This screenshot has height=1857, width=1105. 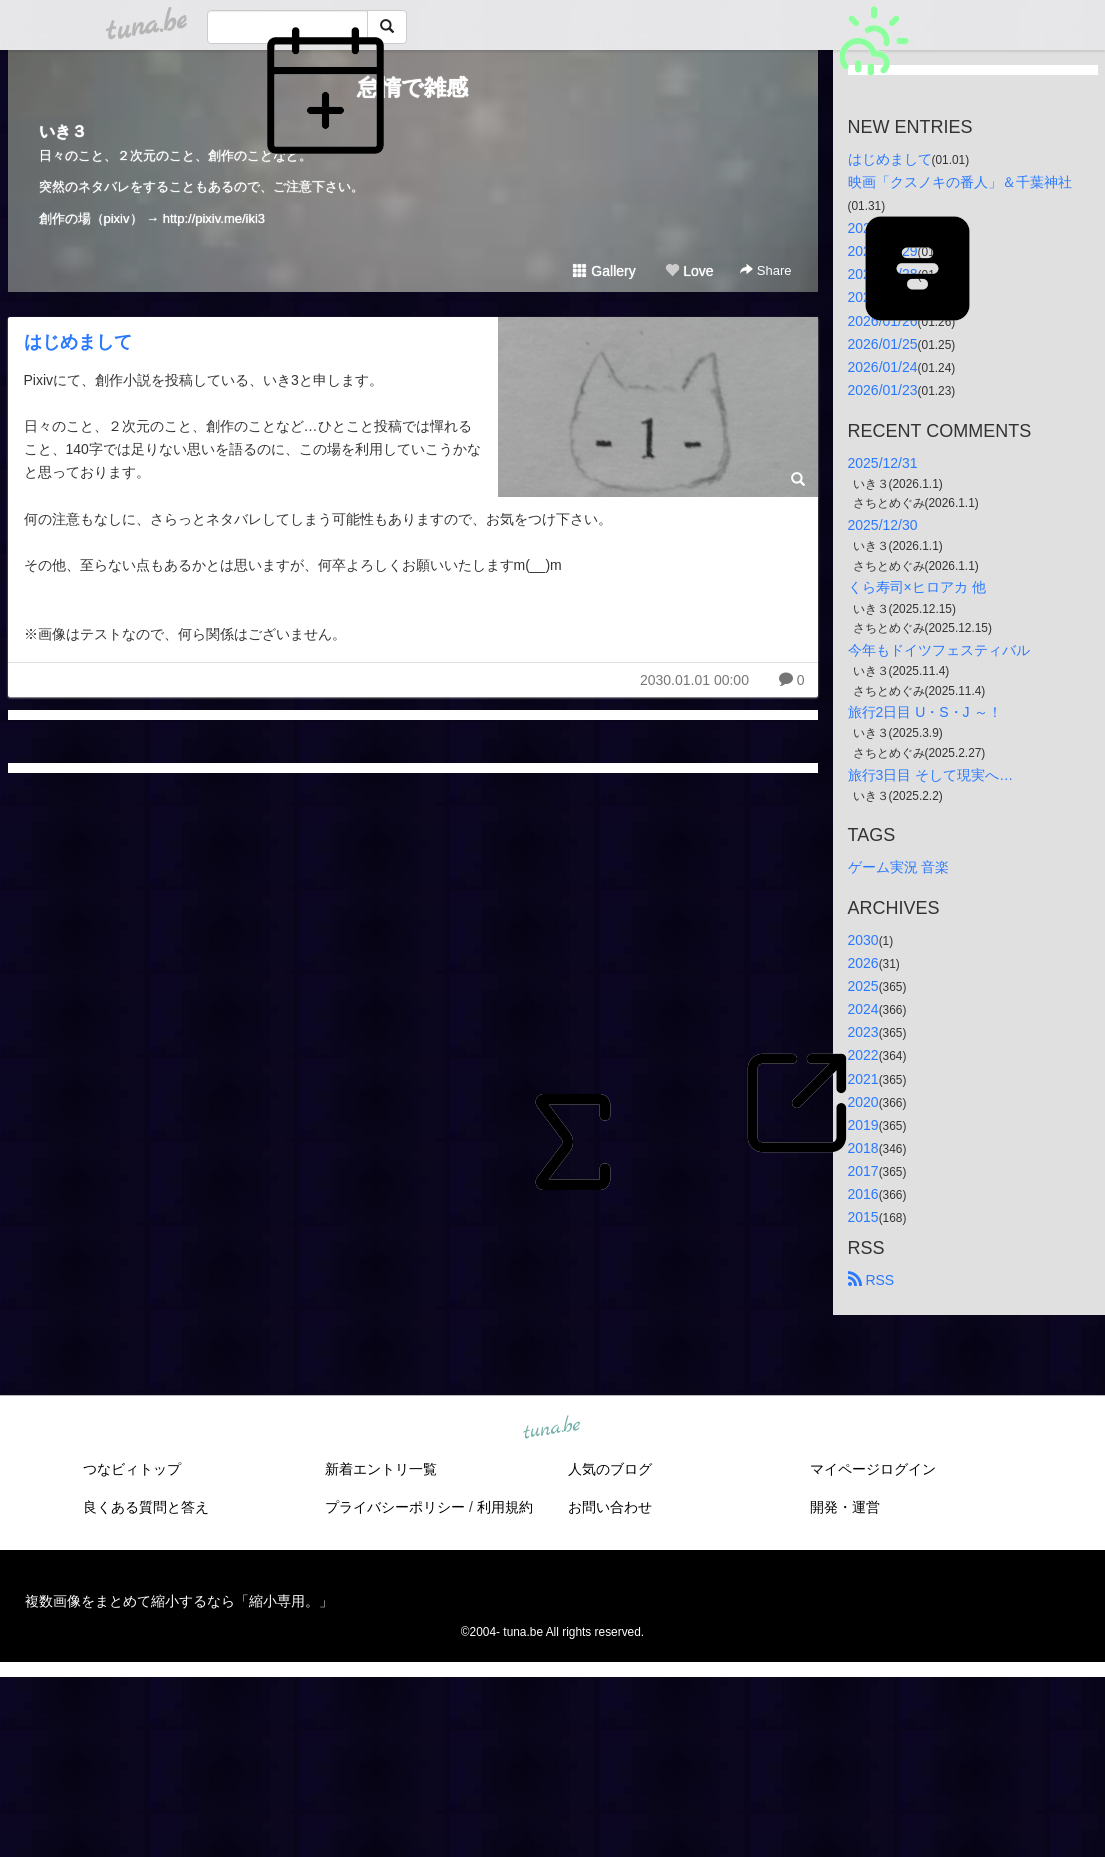 What do you see at coordinates (573, 1142) in the screenshot?
I see `calculate sum or total` at bounding box center [573, 1142].